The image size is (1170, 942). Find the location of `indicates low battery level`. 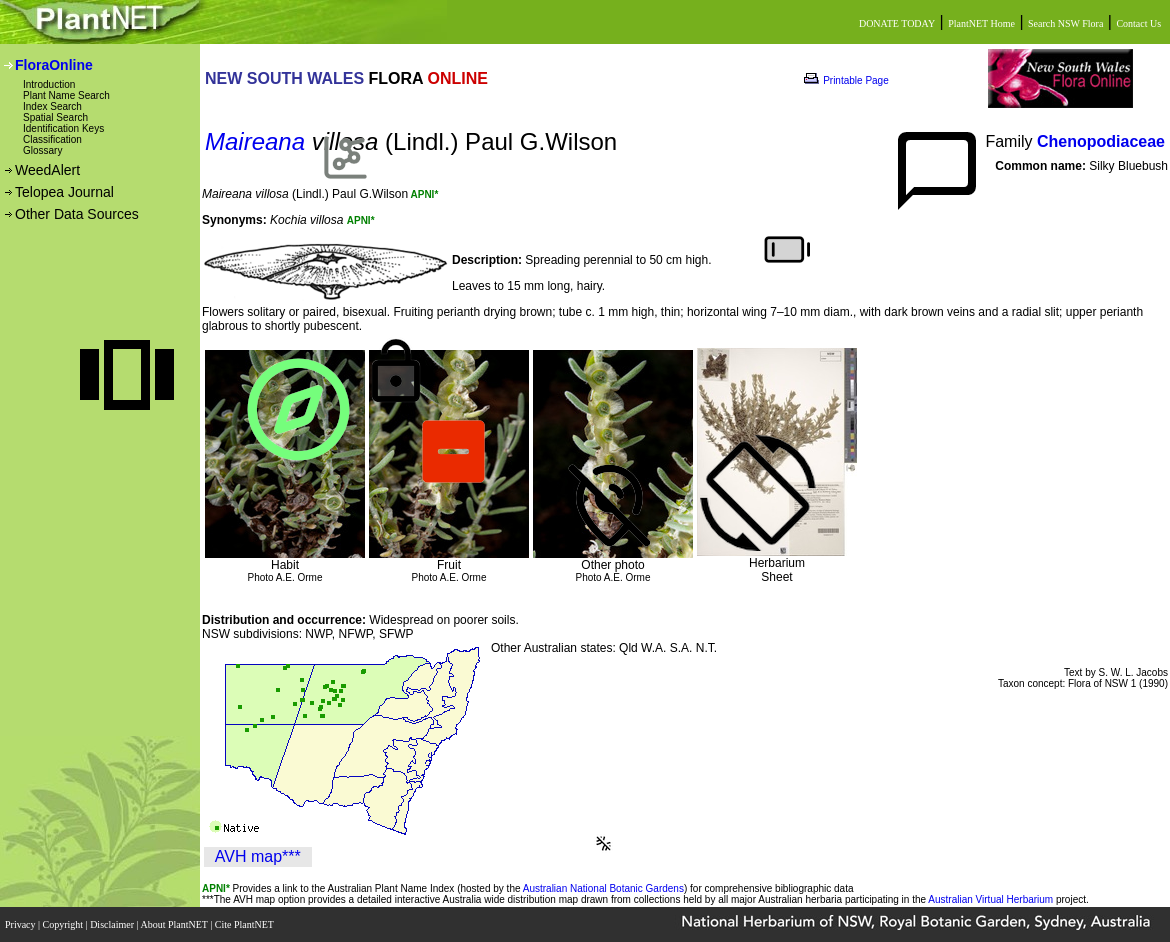

indicates low battery level is located at coordinates (786, 249).